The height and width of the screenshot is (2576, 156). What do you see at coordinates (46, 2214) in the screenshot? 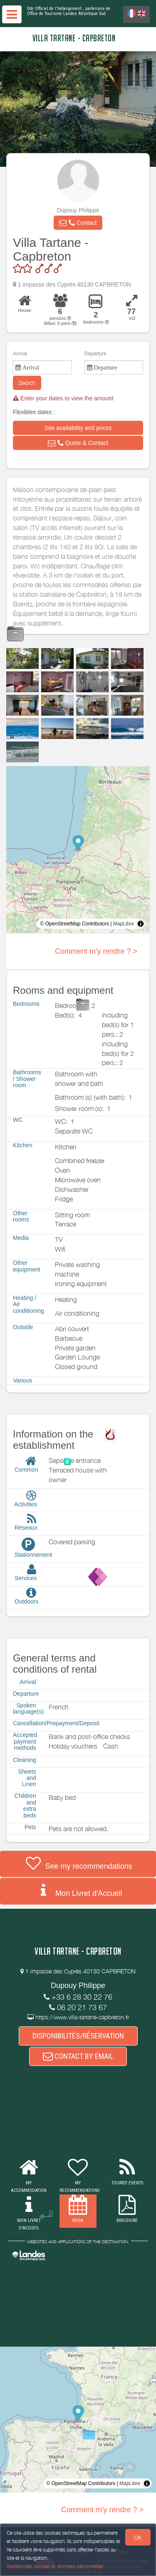
I see `reply to all recipients of an email` at bounding box center [46, 2214].